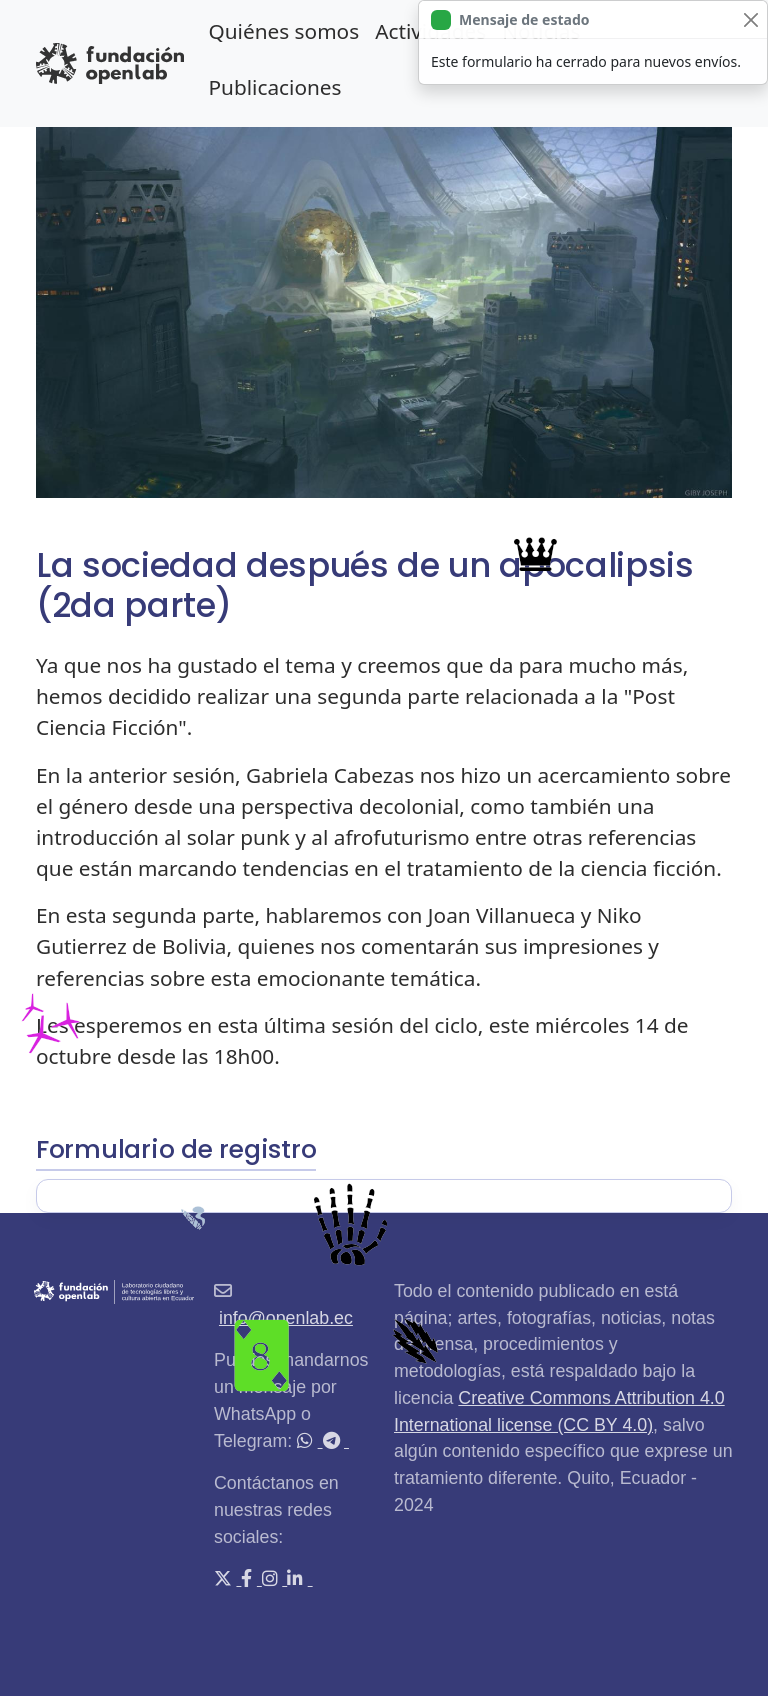 Image resolution: width=768 pixels, height=1696 pixels. Describe the element at coordinates (415, 1340) in the screenshot. I see `lightning attack or electric slash ability` at that location.